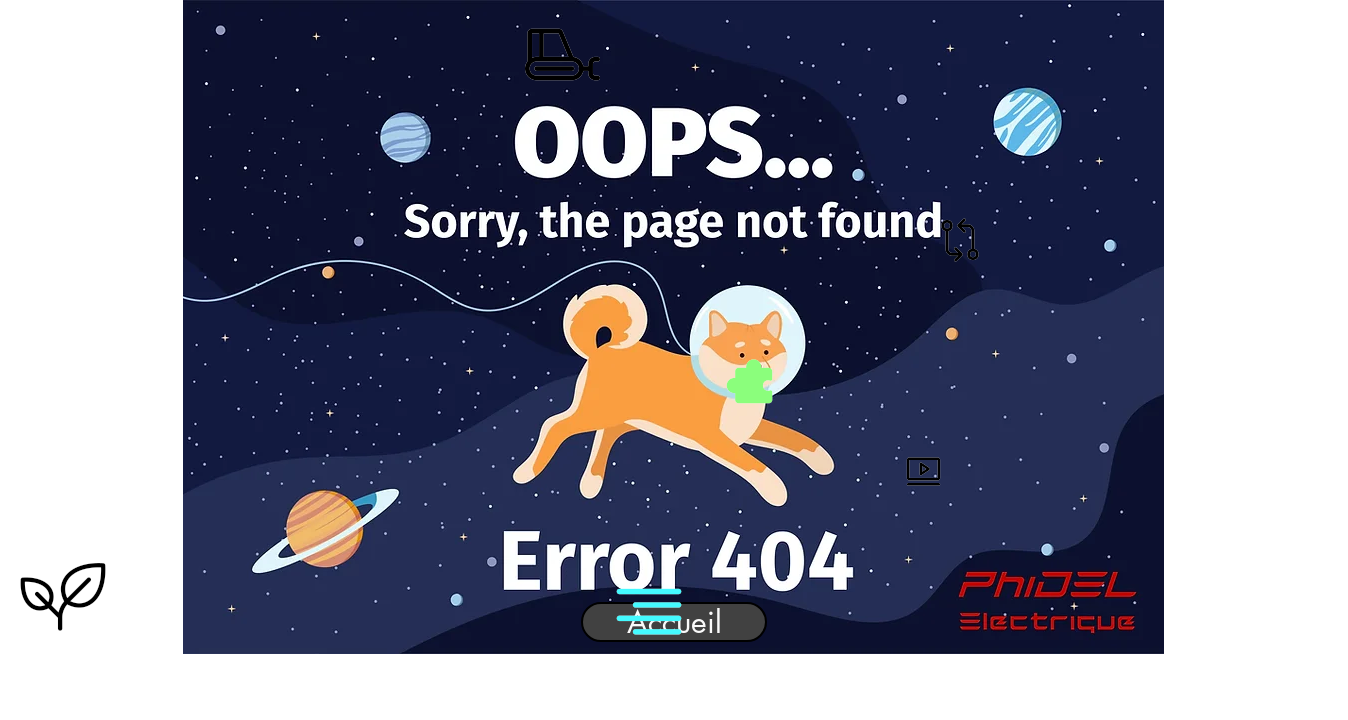  I want to click on access plugins or extensions, so click(752, 383).